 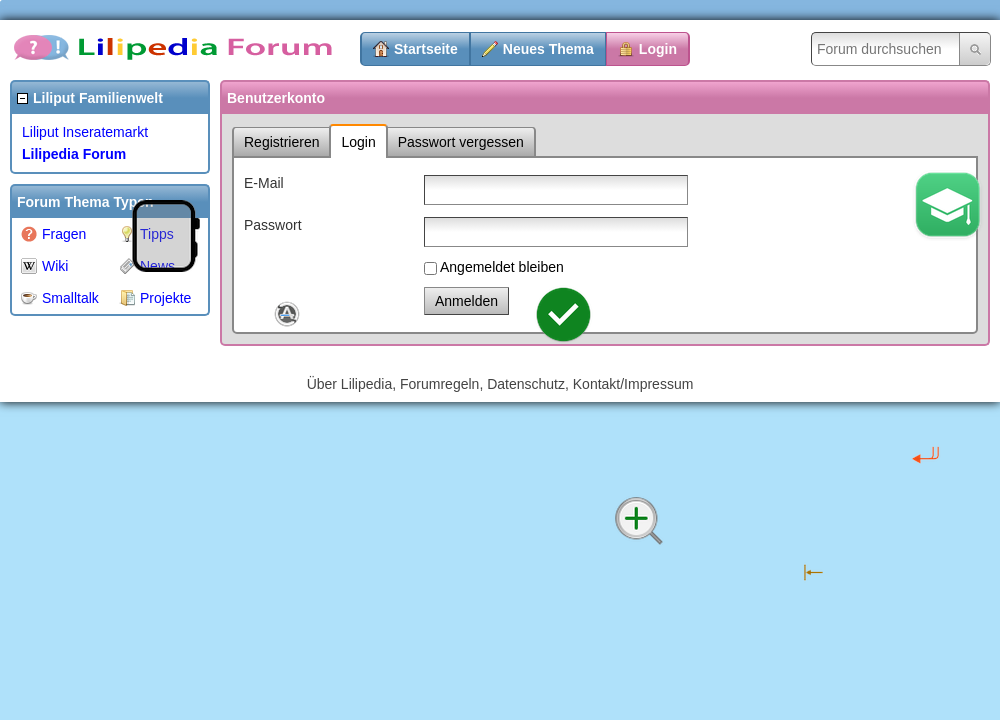 I want to click on view connected Apple Watch in sidebar, so click(x=165, y=236).